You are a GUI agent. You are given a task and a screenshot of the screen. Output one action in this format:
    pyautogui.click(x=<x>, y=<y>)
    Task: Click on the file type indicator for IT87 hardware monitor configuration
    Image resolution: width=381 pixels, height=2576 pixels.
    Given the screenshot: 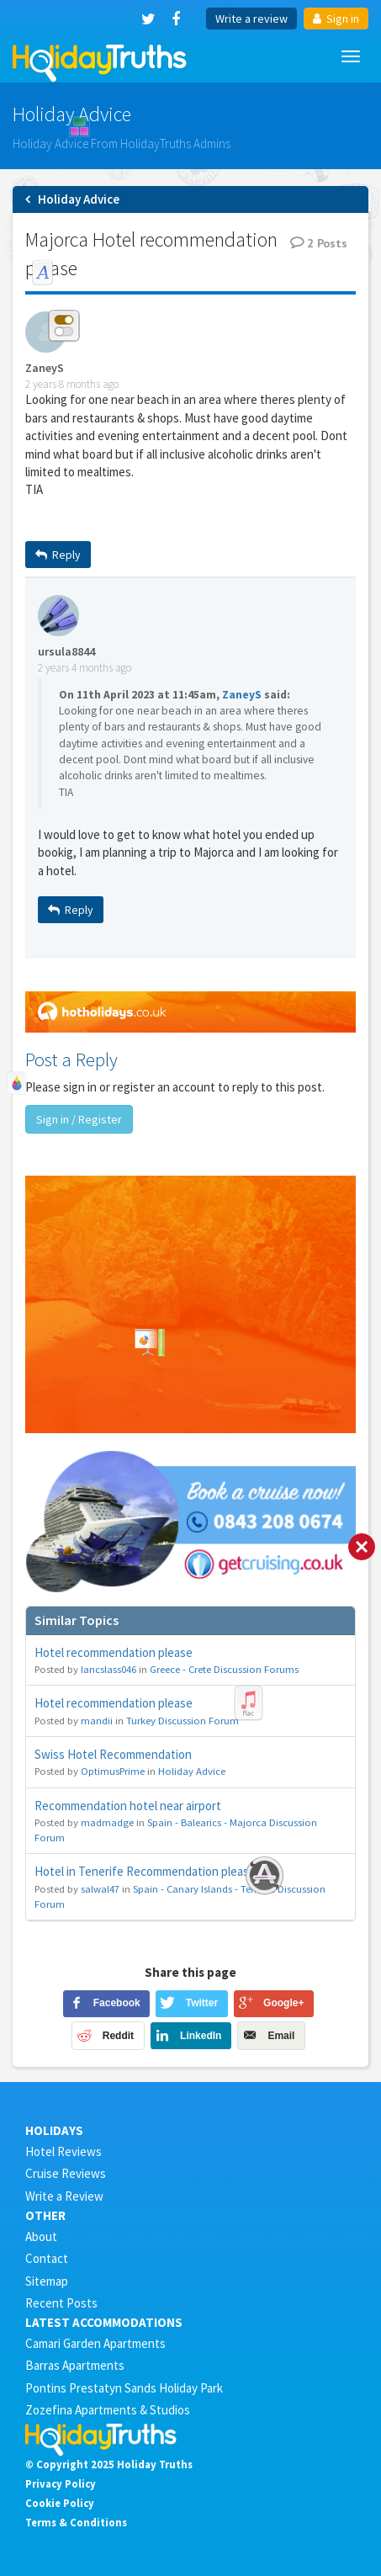 What is the action you would take?
    pyautogui.click(x=17, y=1083)
    